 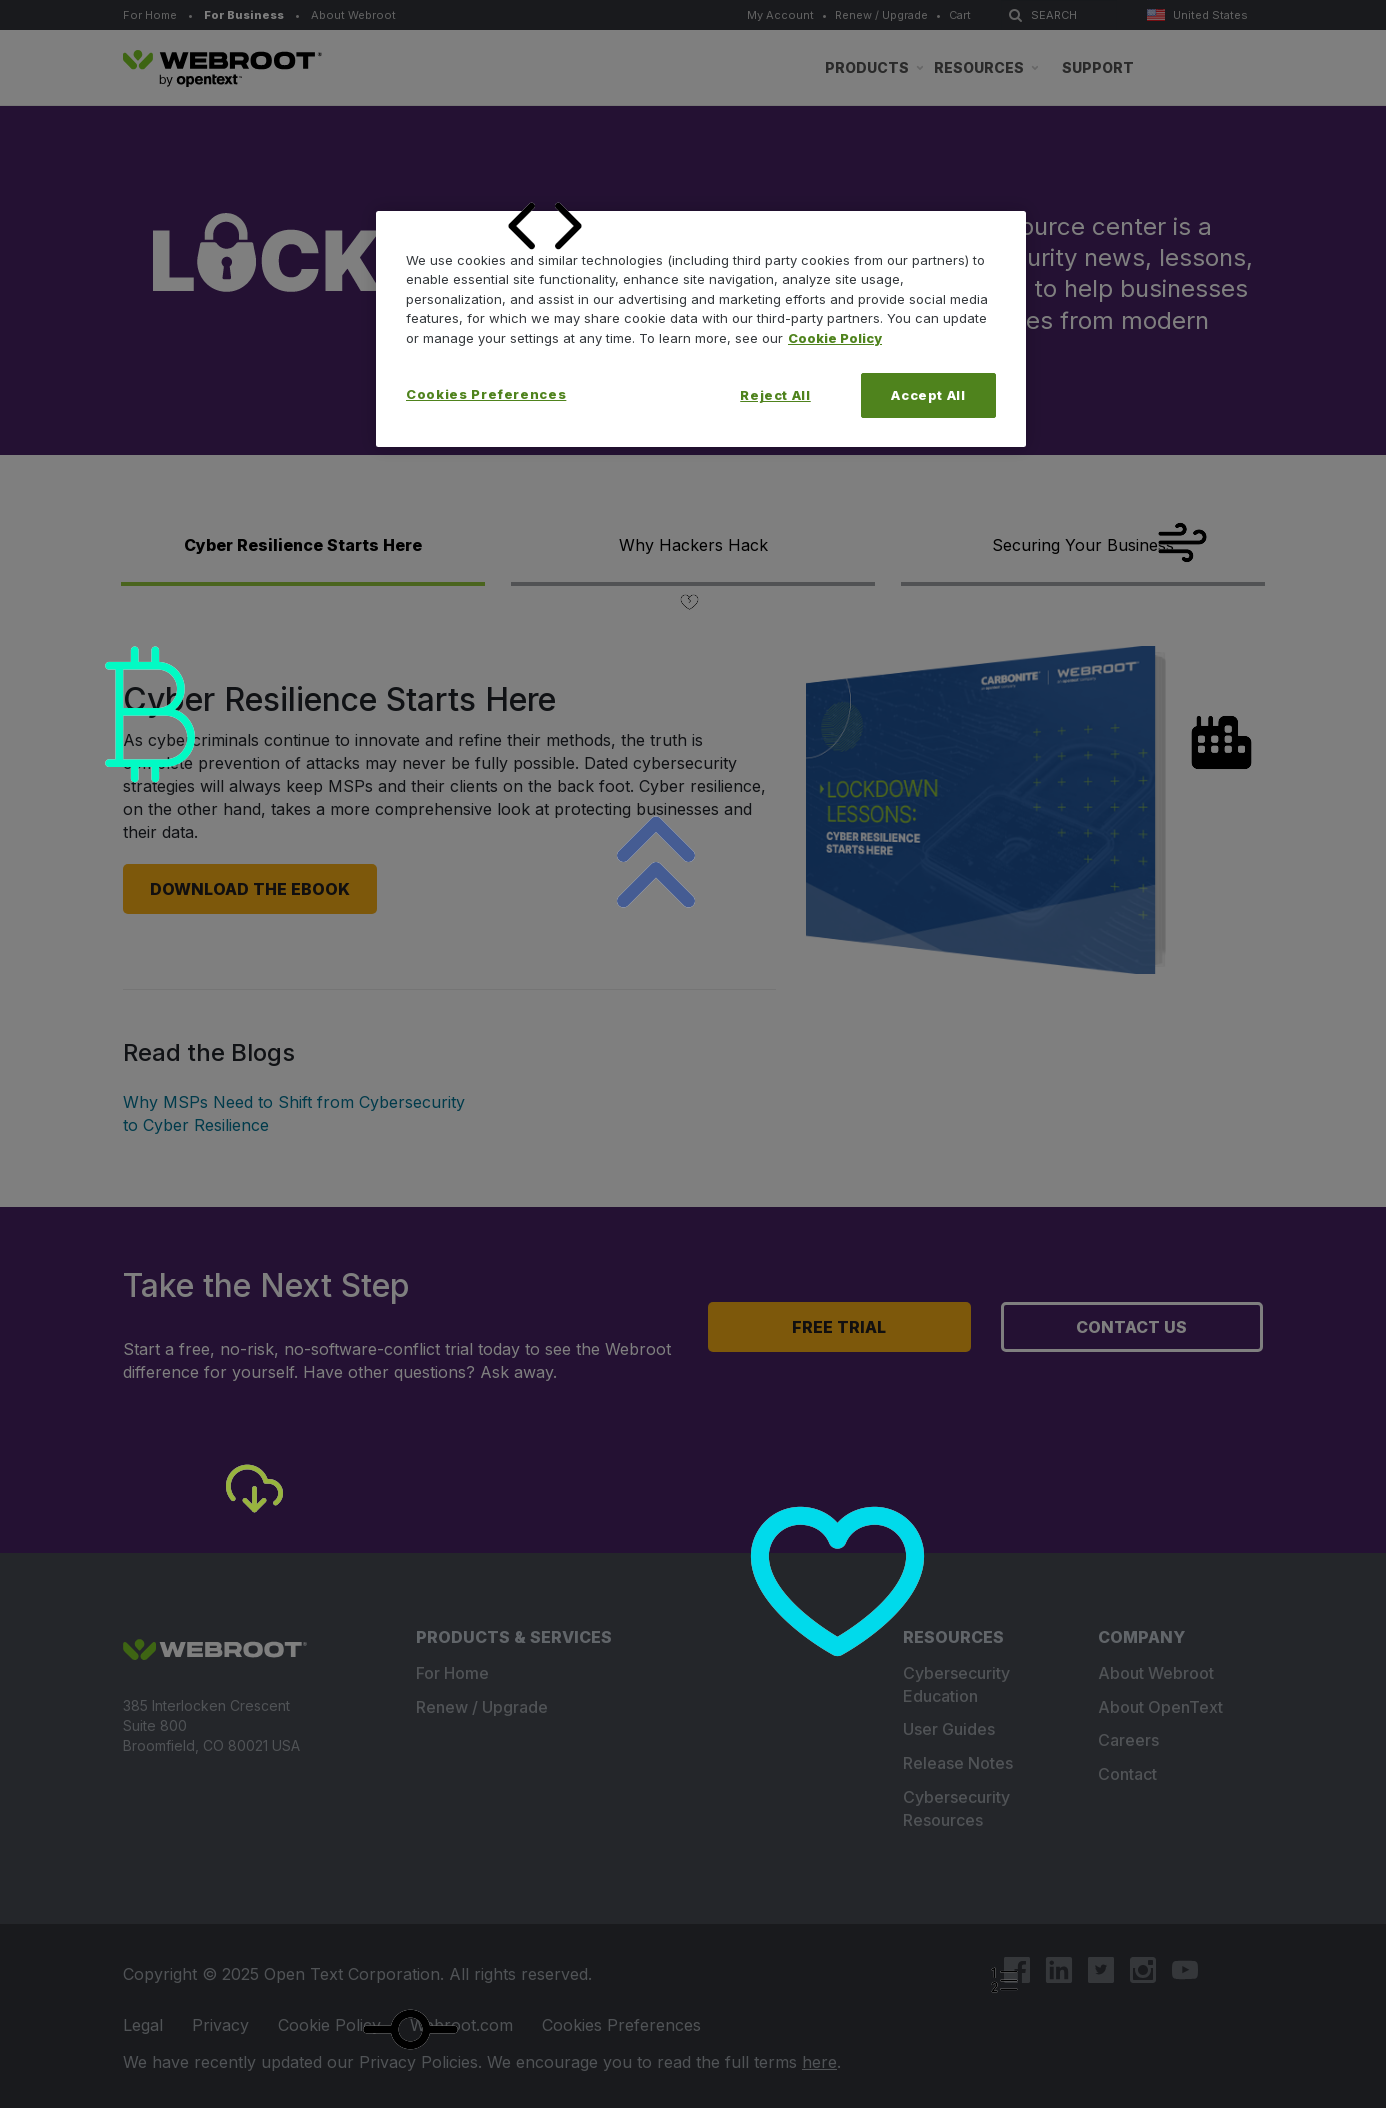 What do you see at coordinates (1182, 542) in the screenshot?
I see `indicates current wind conditions in weather display` at bounding box center [1182, 542].